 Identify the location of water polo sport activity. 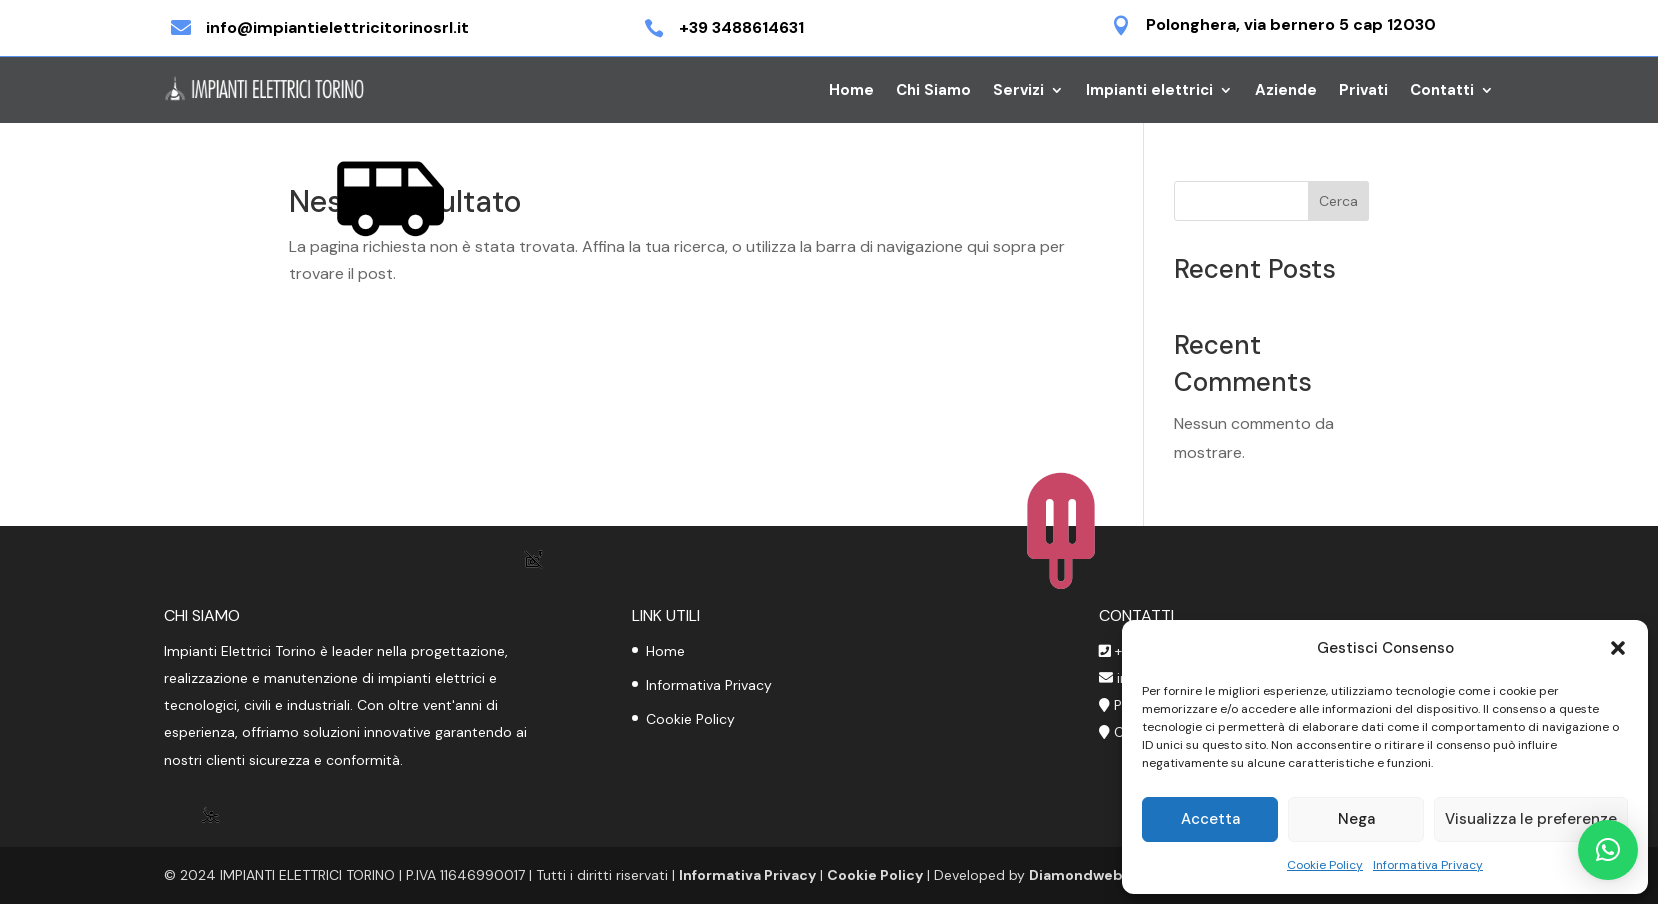
(210, 815).